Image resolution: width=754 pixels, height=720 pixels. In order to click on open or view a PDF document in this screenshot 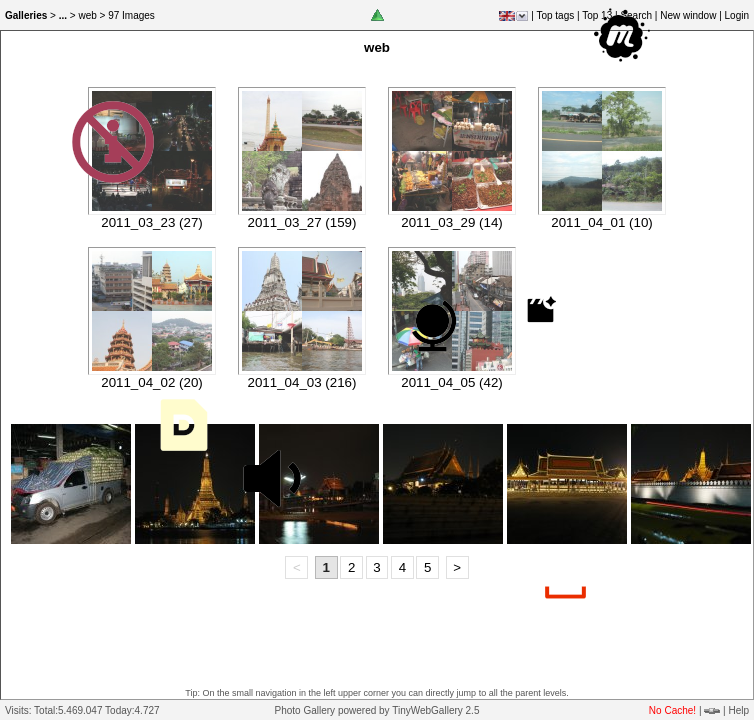, I will do `click(184, 425)`.